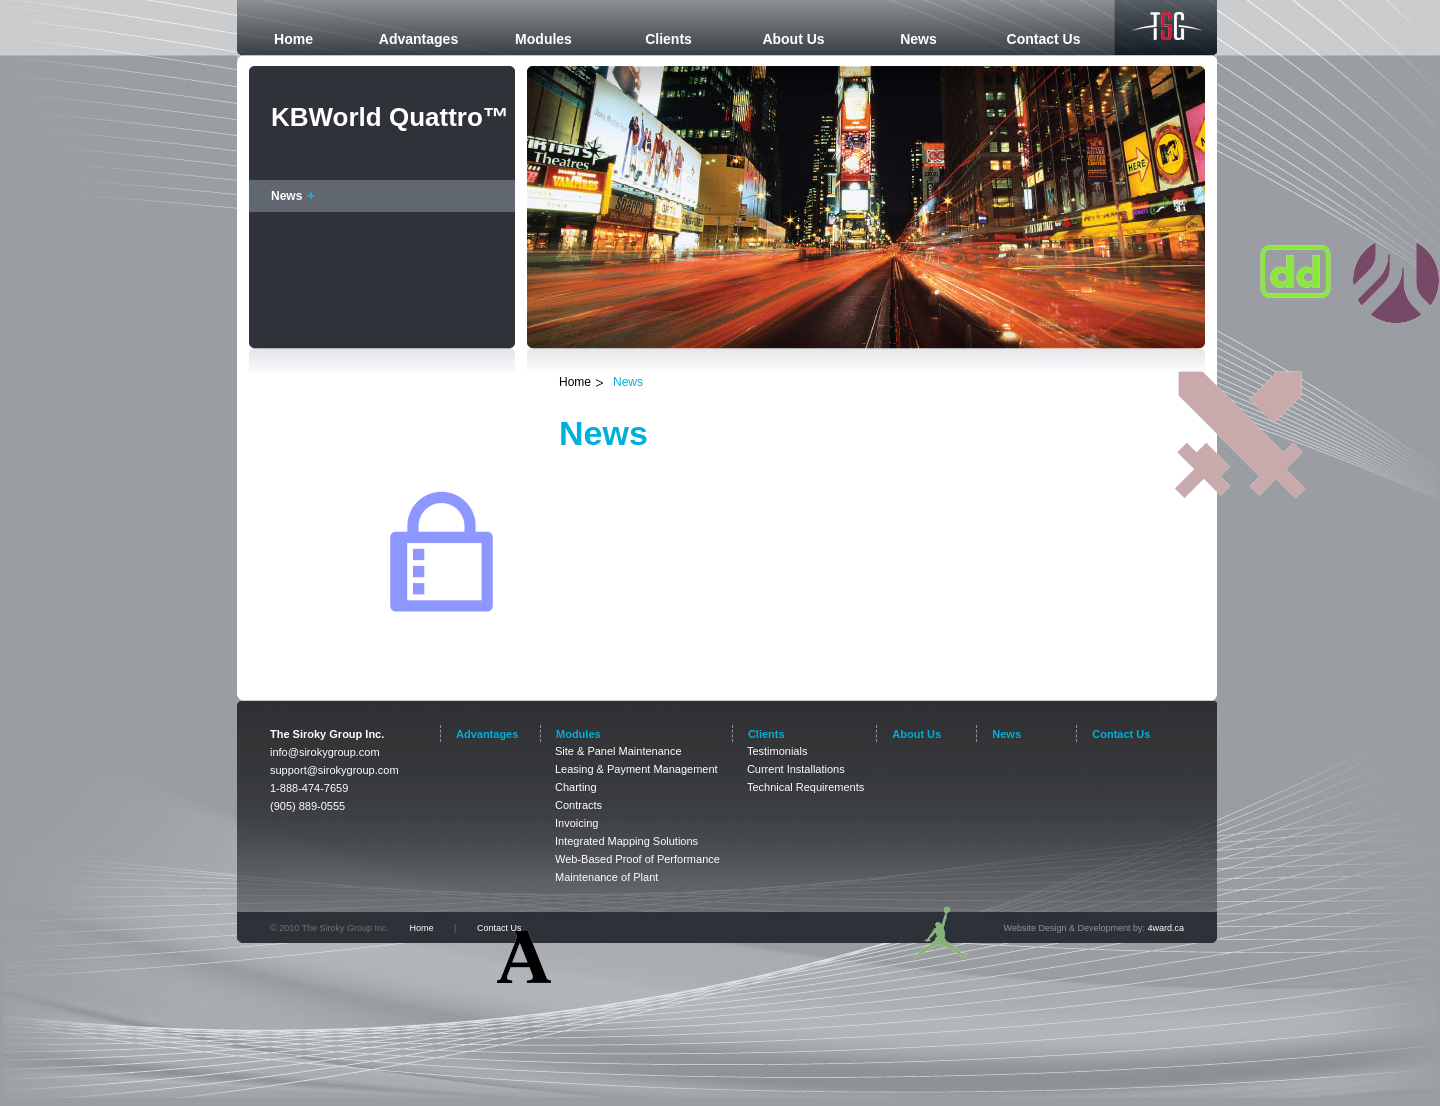 This screenshot has height=1106, width=1440. Describe the element at coordinates (441, 554) in the screenshot. I see `indicates a private git repository` at that location.